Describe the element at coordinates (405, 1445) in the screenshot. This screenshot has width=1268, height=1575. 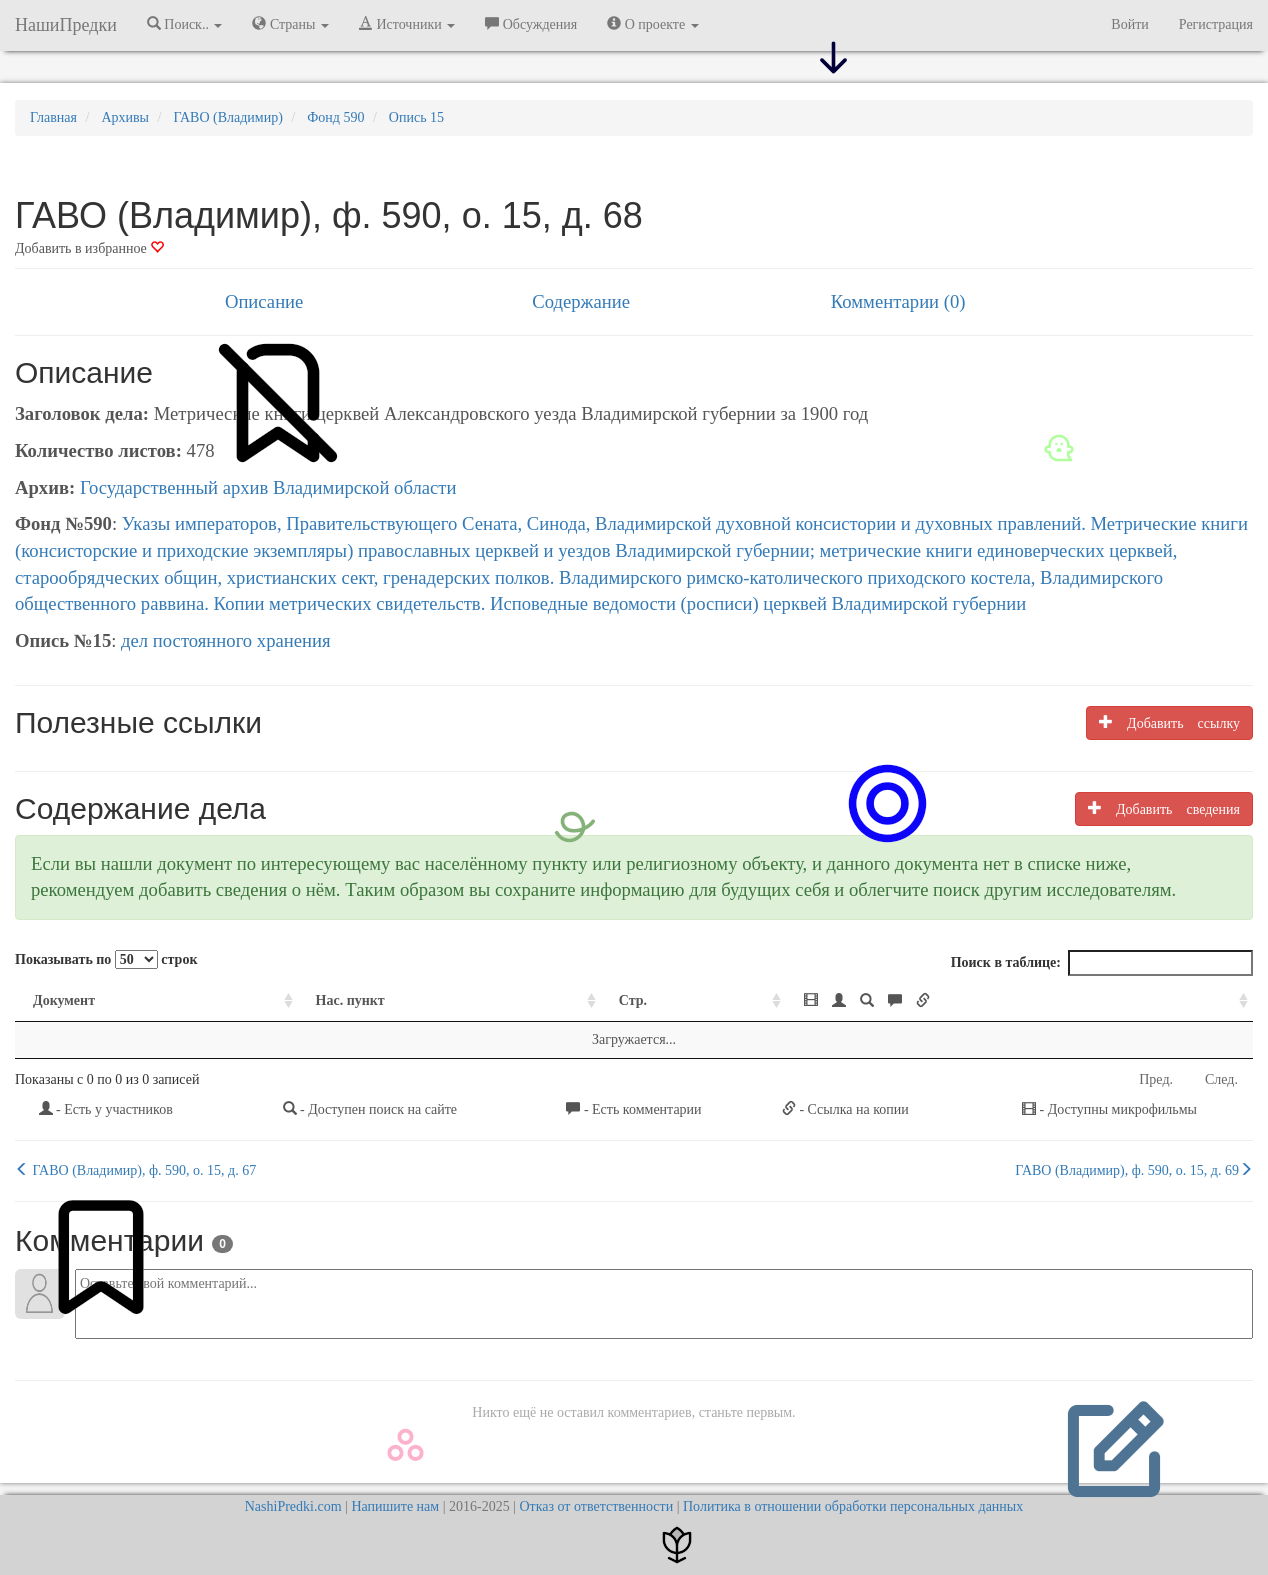
I see `view connected items or groups` at that location.